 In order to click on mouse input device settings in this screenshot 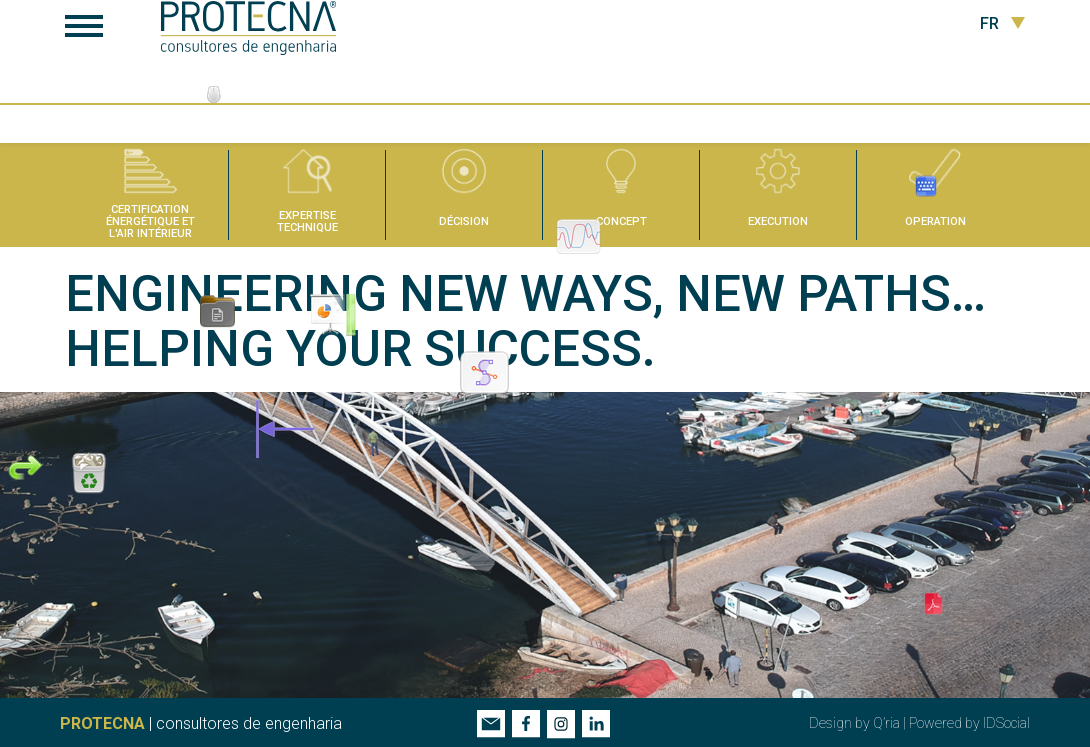, I will do `click(213, 94)`.